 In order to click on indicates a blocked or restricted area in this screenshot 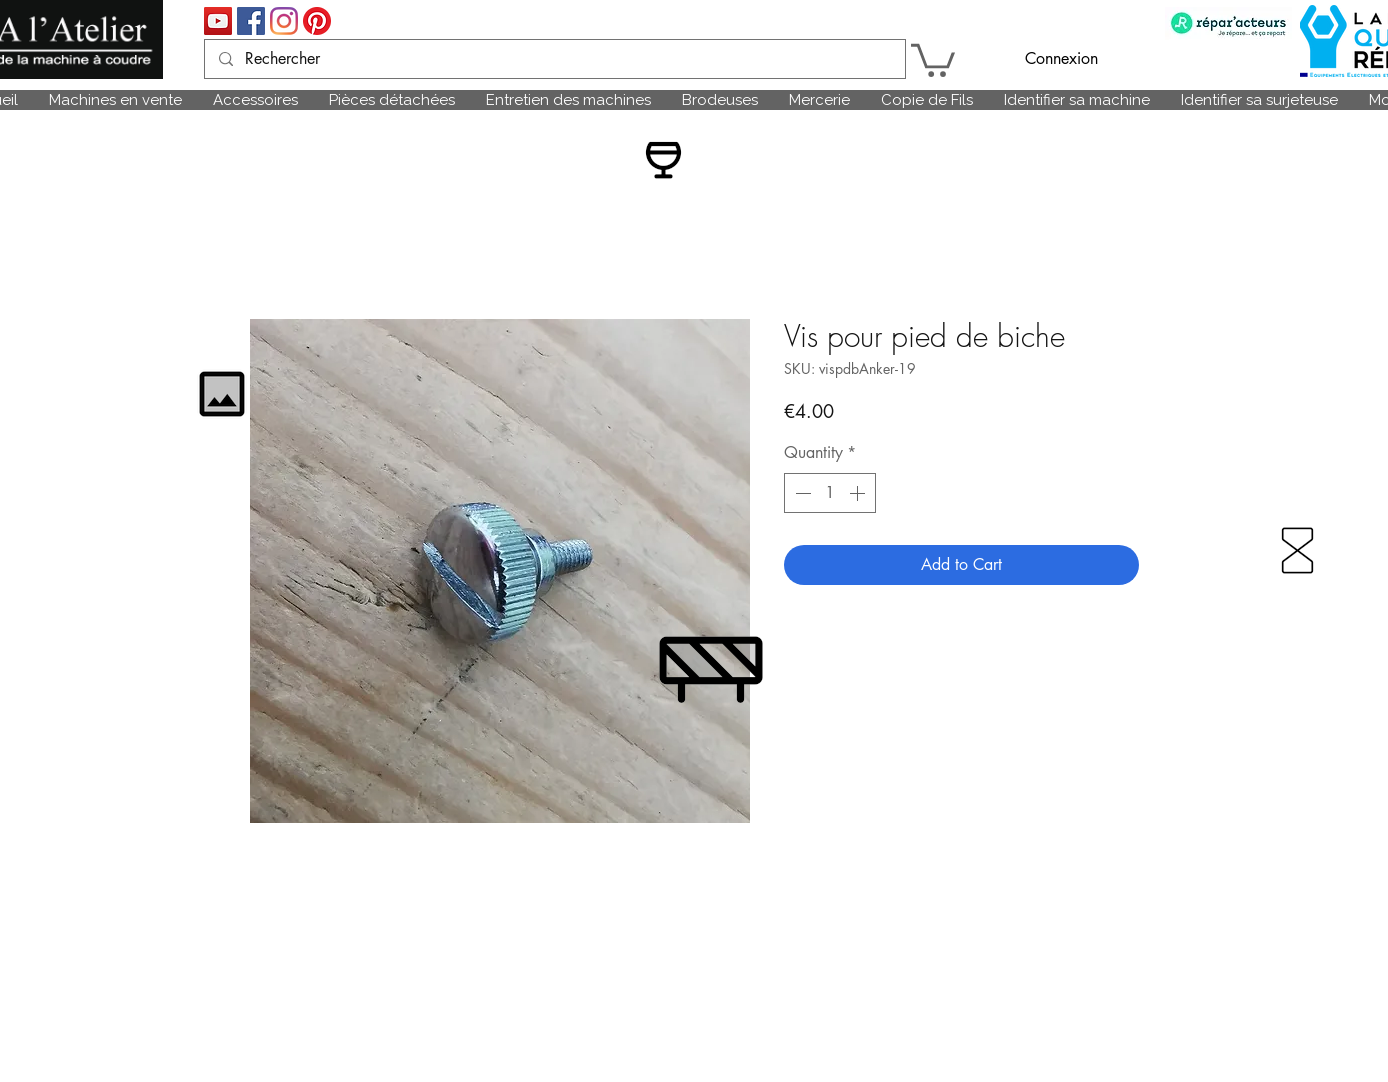, I will do `click(711, 666)`.